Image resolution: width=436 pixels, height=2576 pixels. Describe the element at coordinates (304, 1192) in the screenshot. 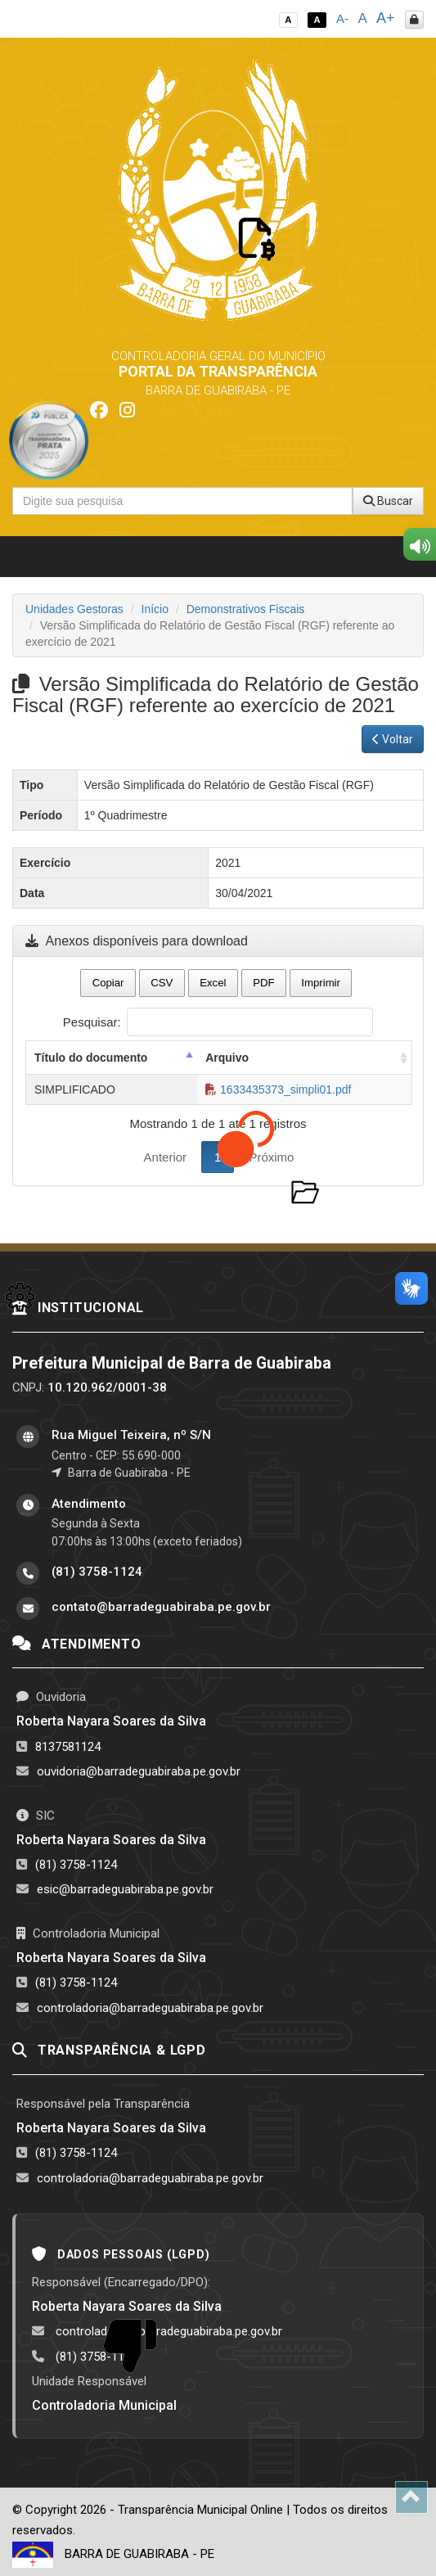

I see `an open folder in the file explorer` at that location.